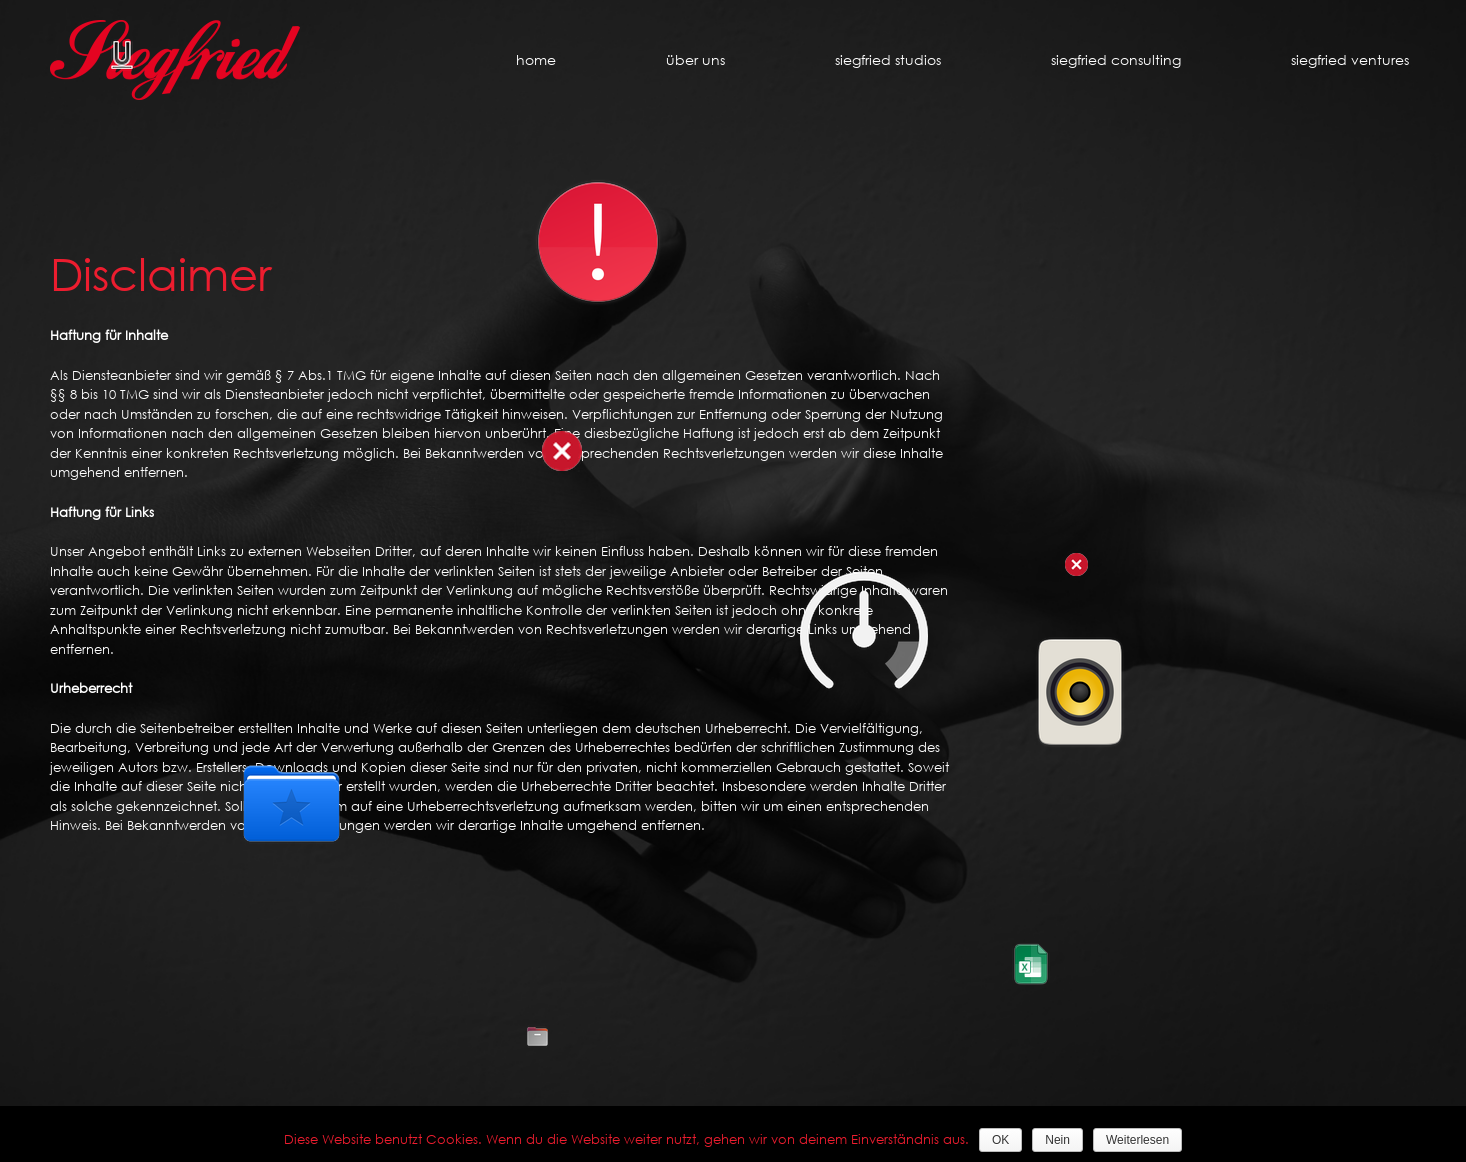 This screenshot has width=1466, height=1162. I want to click on view system performance metrics, so click(864, 630).